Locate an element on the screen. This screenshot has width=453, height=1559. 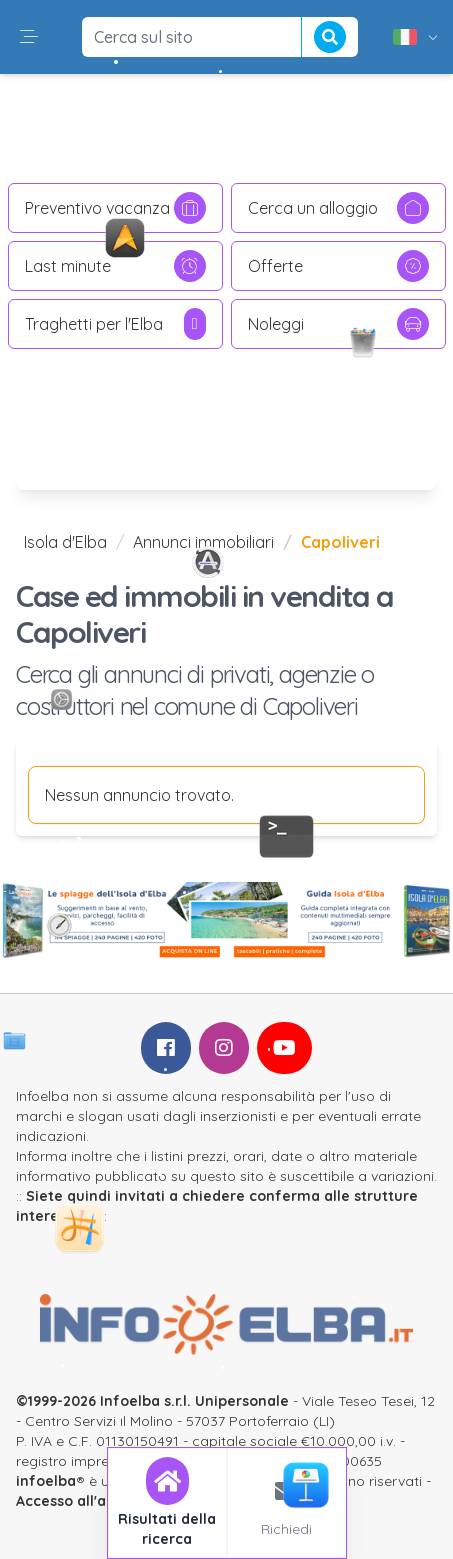
open Apple Keynote presentation app is located at coordinates (306, 1485).